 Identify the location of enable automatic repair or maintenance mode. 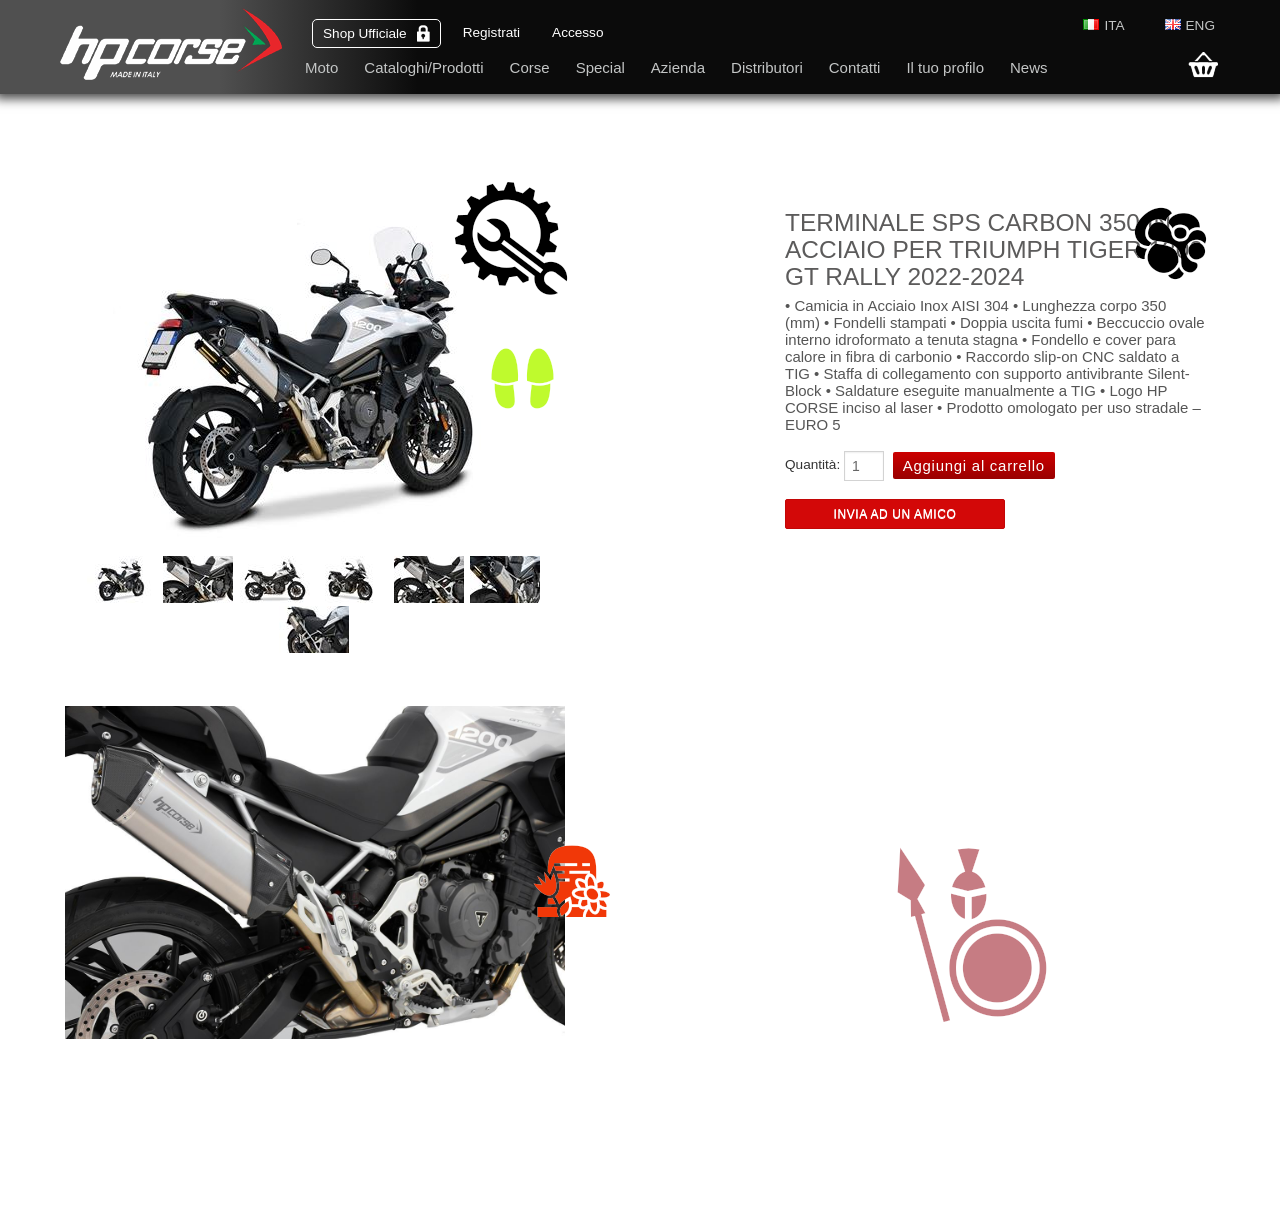
(511, 238).